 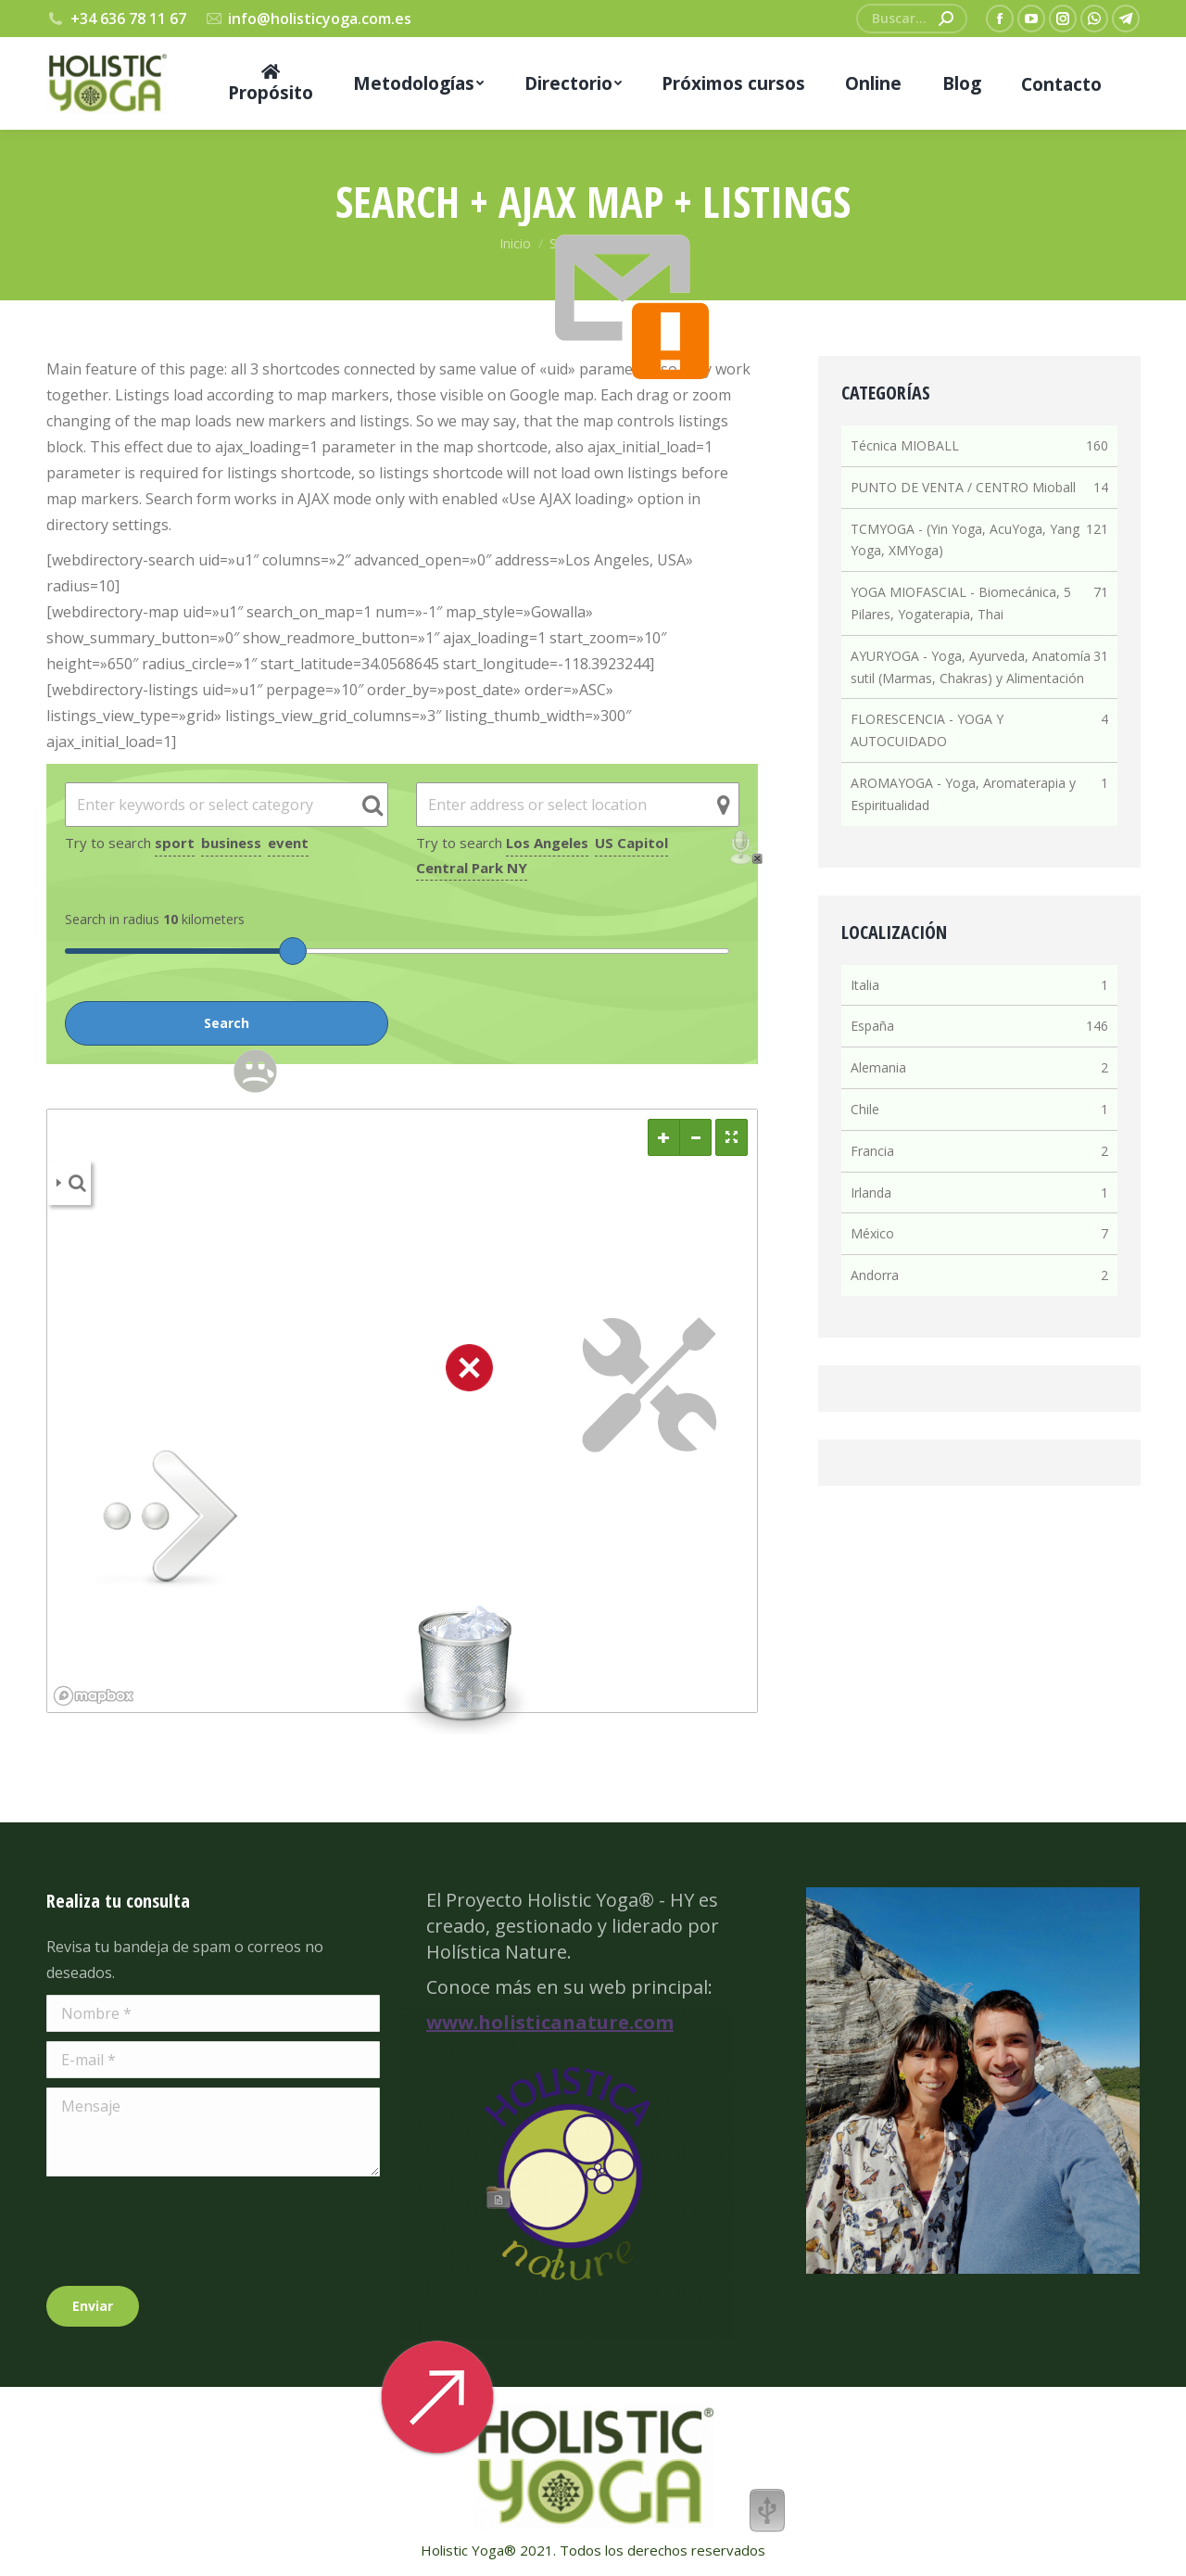 What do you see at coordinates (650, 1385) in the screenshot?
I see `access system settings and preferences` at bounding box center [650, 1385].